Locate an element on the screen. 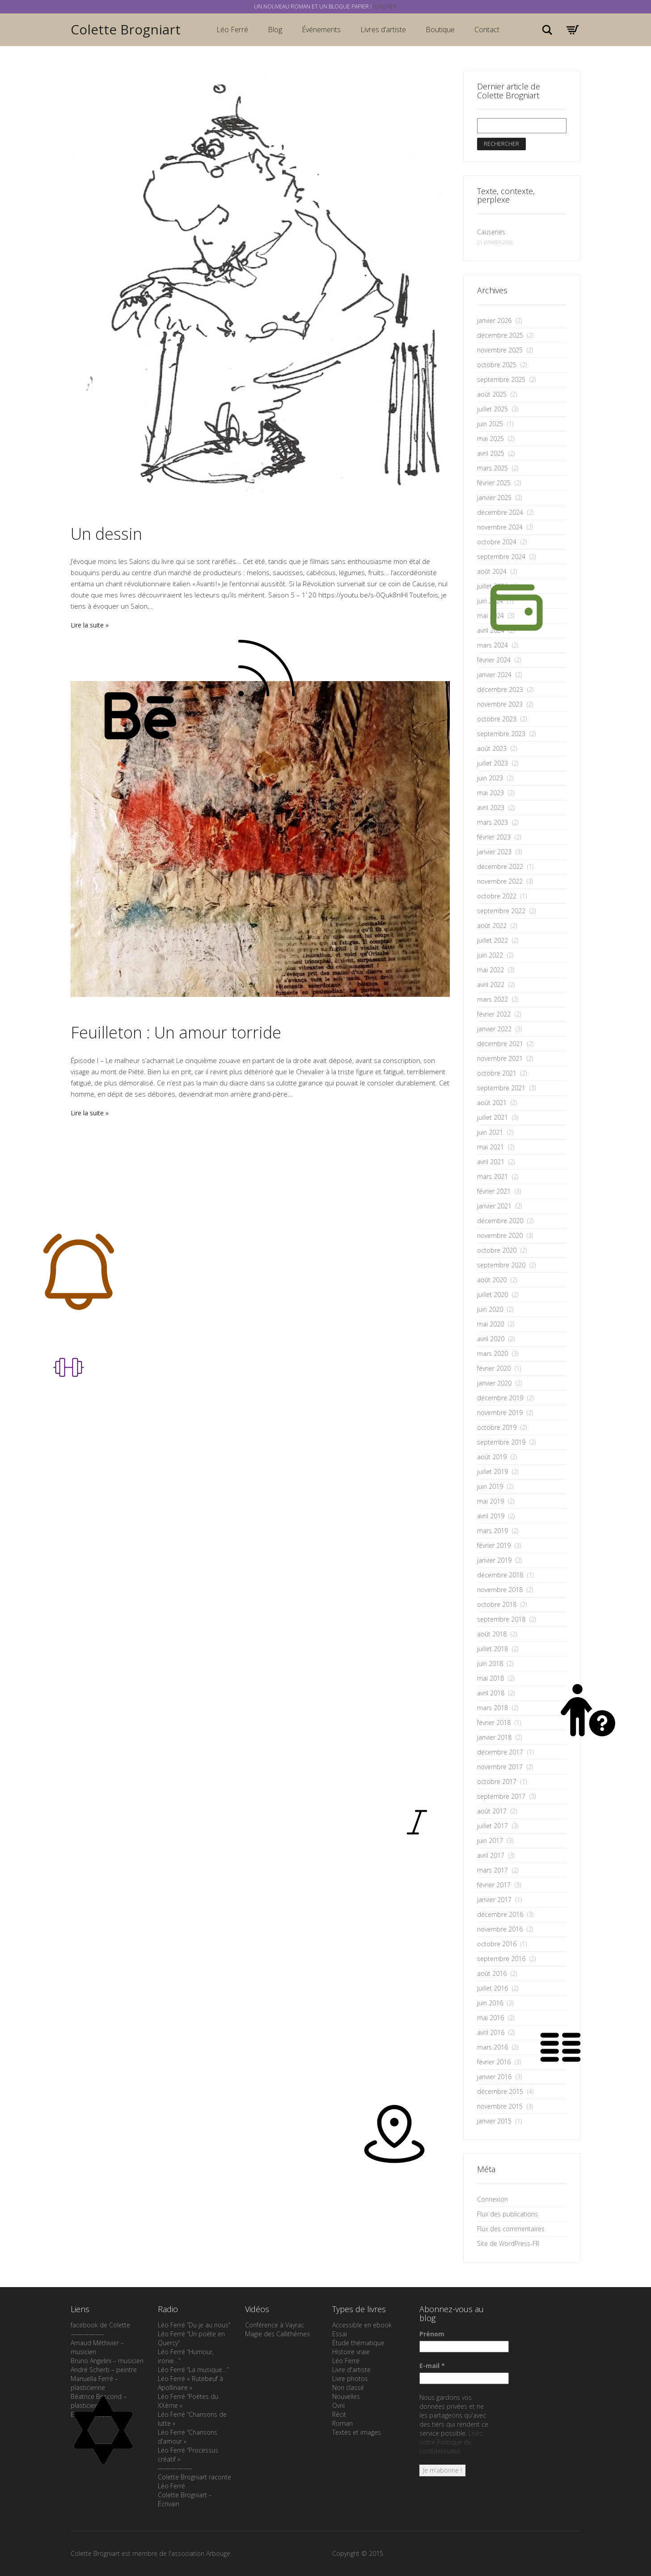 The image size is (651, 2576). link to Behance portfolio is located at coordinates (138, 716).